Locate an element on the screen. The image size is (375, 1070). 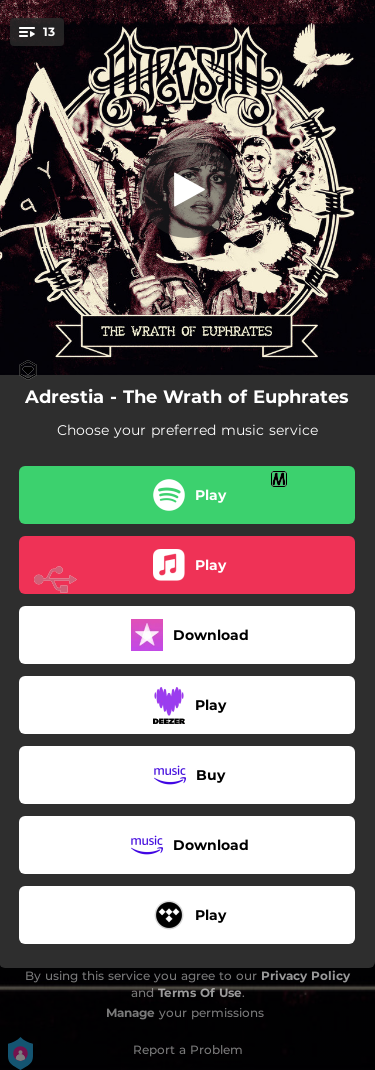
indicates USB connection available is located at coordinates (55, 579).